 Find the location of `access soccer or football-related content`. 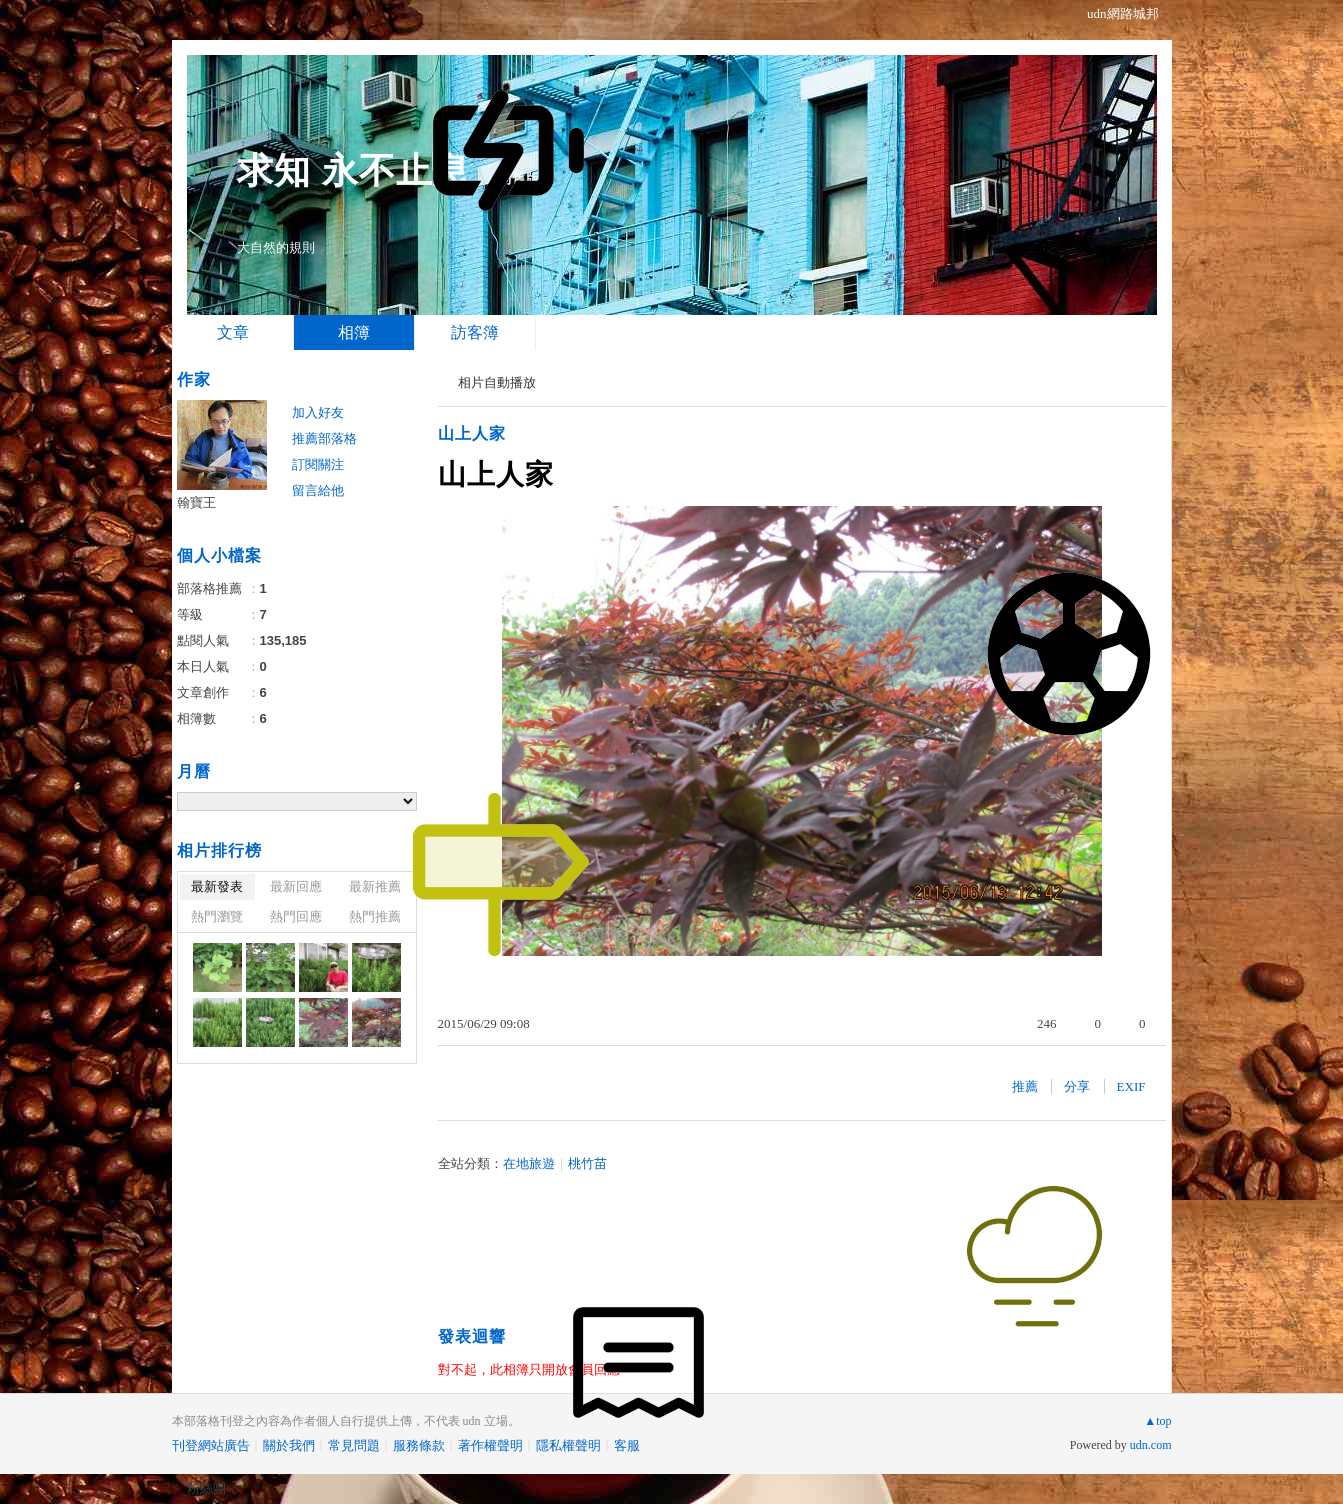

access soccer or football-related content is located at coordinates (1069, 654).